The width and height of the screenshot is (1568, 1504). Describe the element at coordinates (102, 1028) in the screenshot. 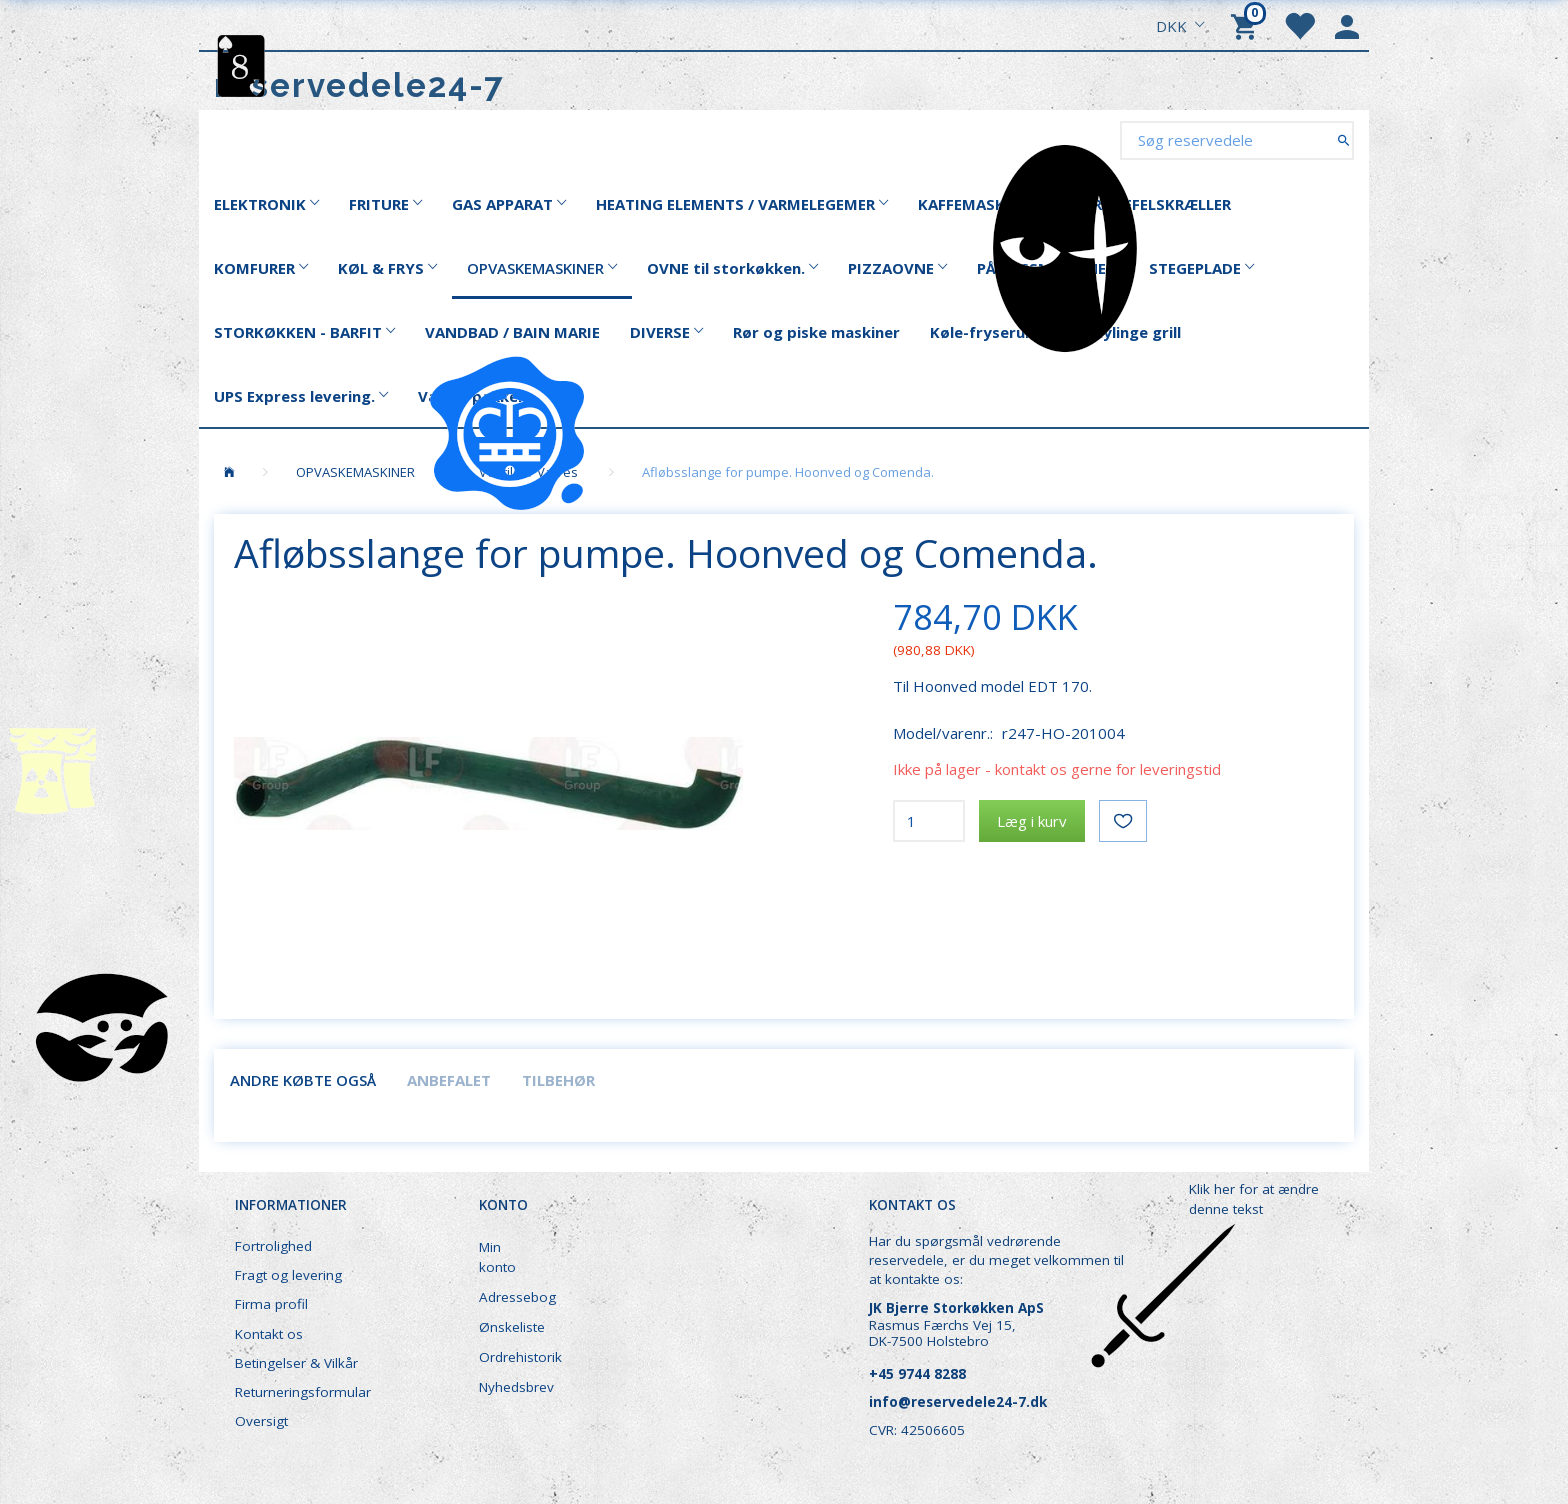

I see `crab character or creature in a game interface` at that location.